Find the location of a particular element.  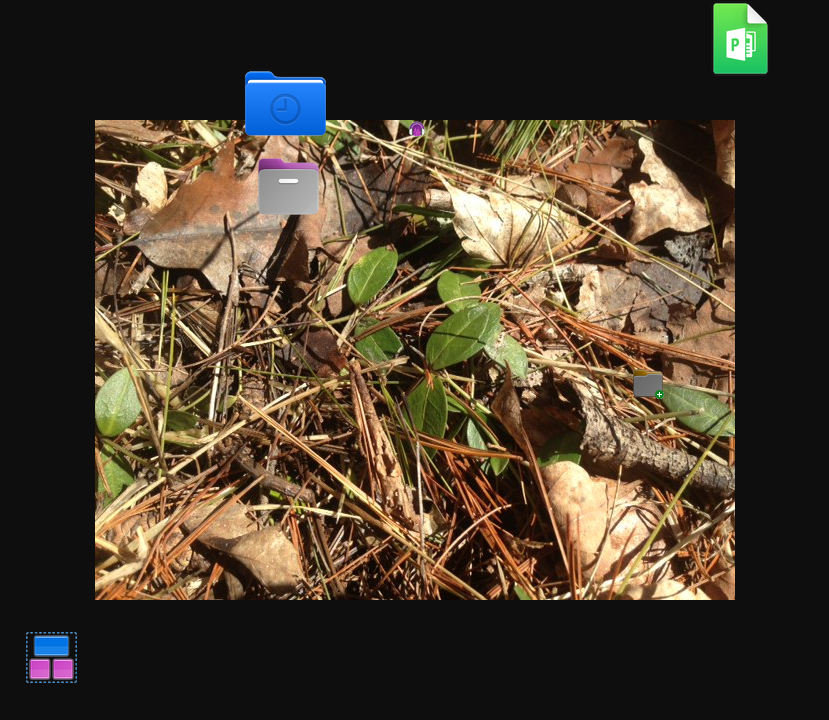

audio output device connected is located at coordinates (417, 129).